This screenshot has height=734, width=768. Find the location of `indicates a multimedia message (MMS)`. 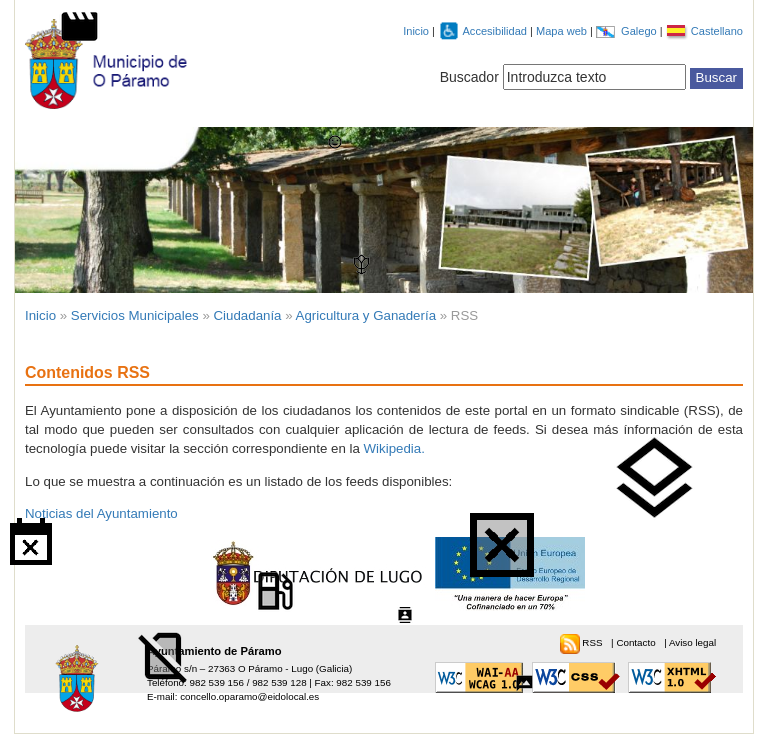

indicates a multimedia message (MMS) is located at coordinates (524, 683).